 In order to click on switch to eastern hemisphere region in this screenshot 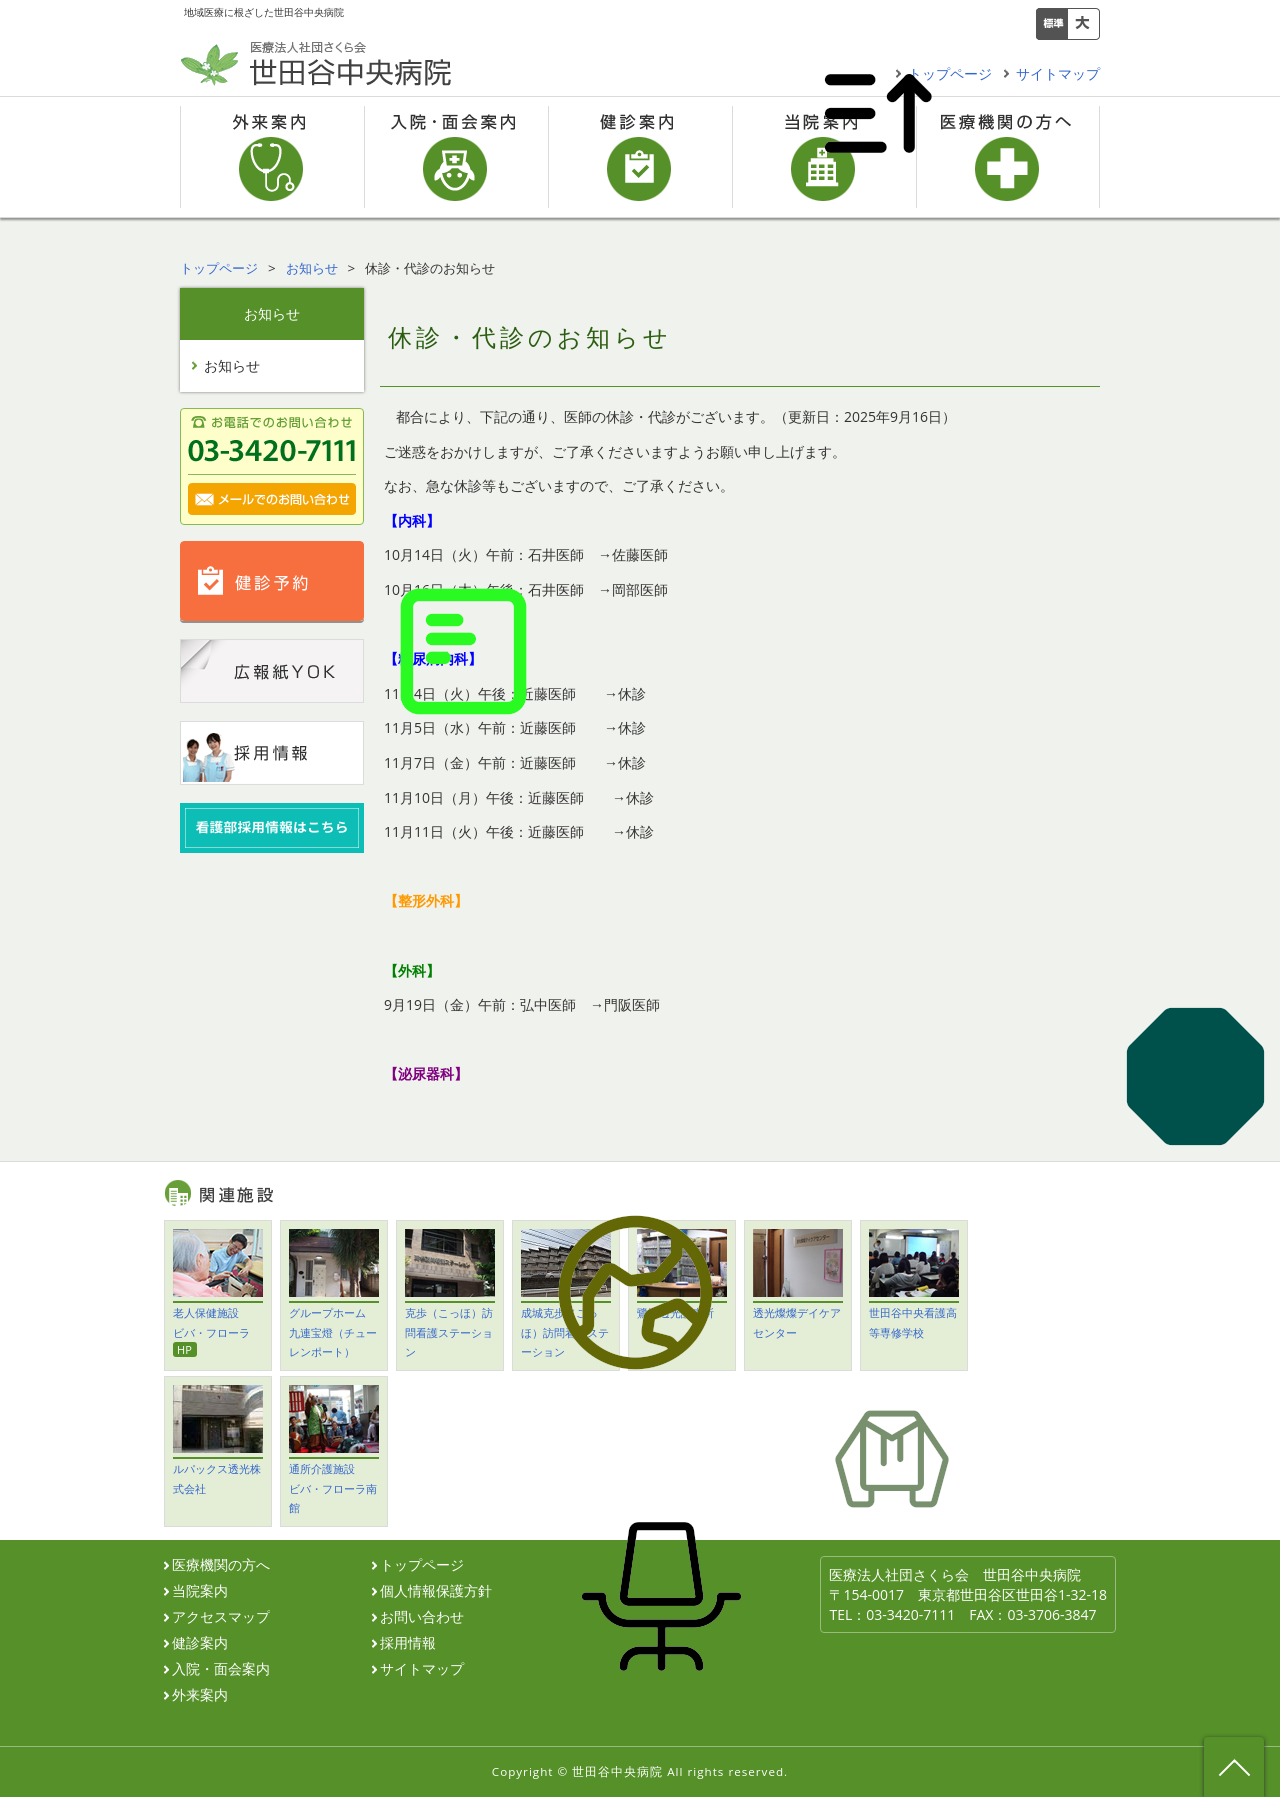, I will do `click(635, 1292)`.